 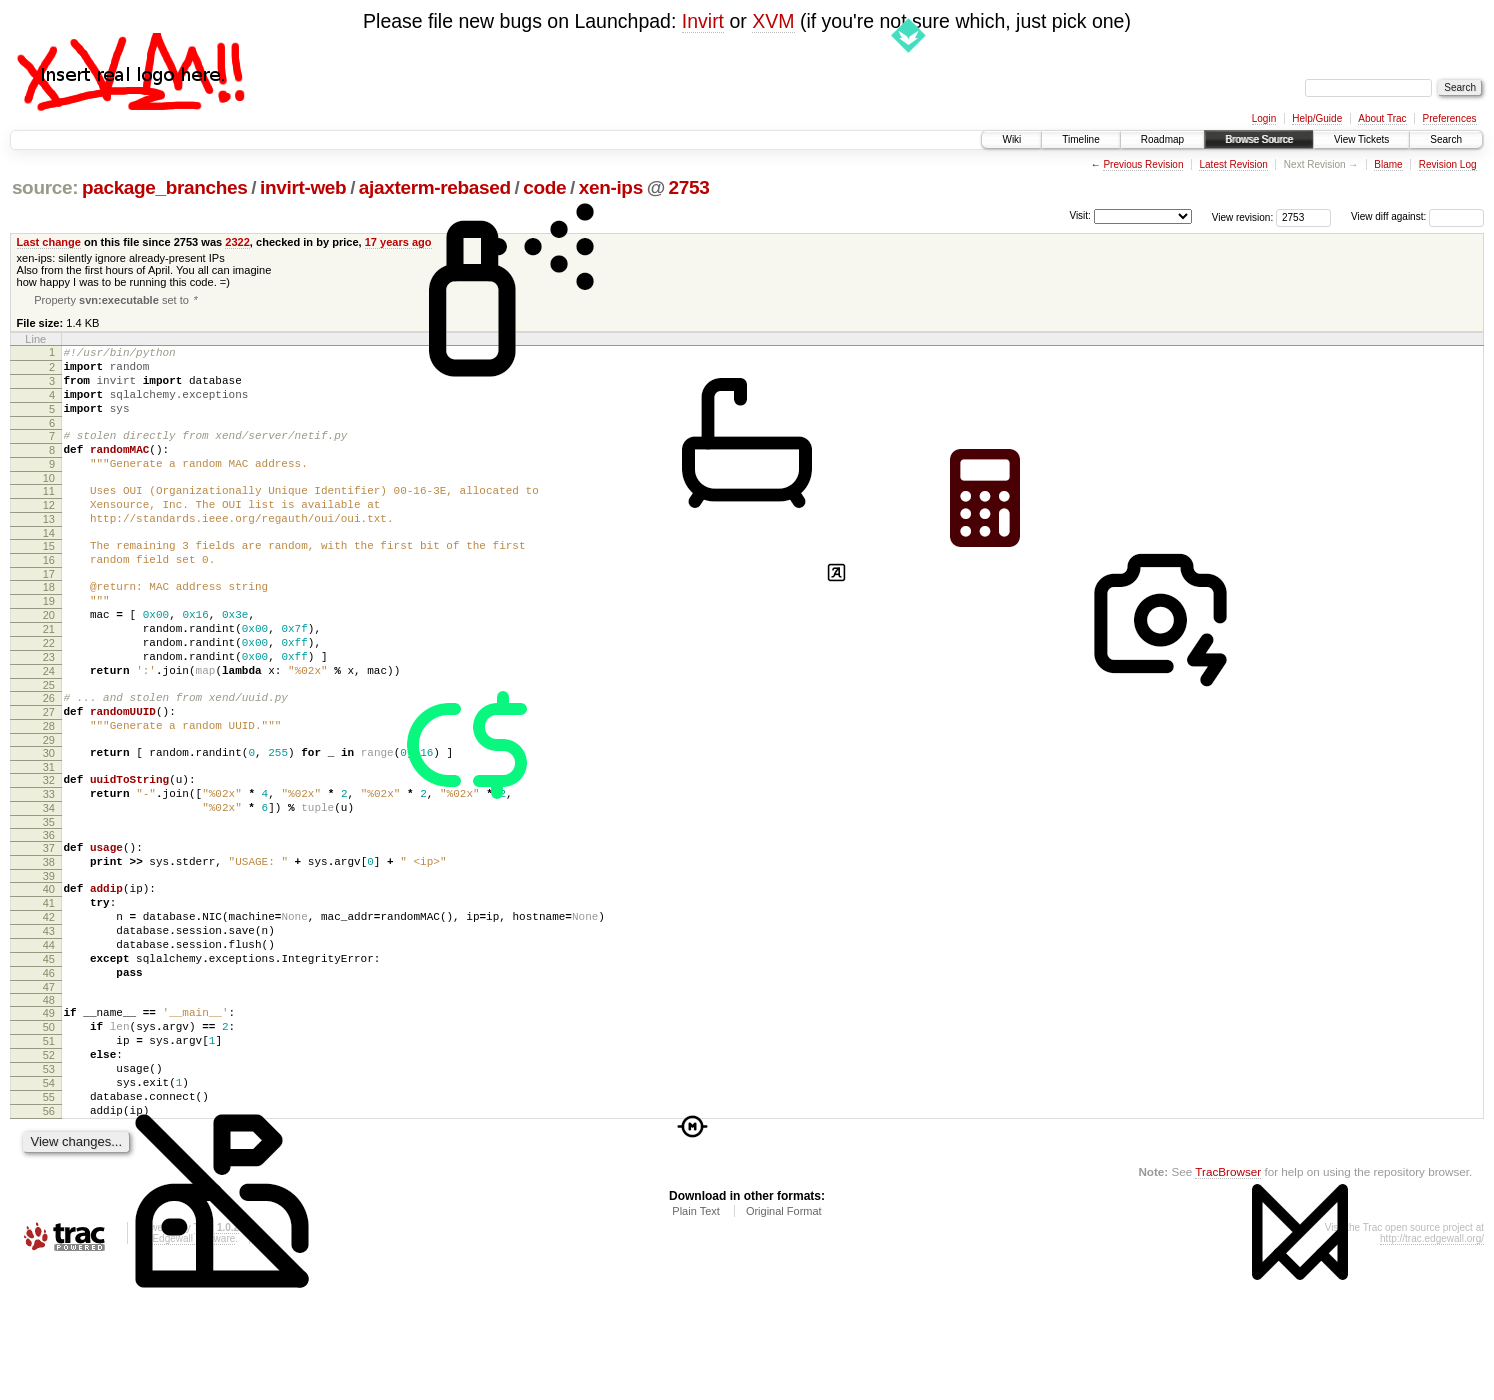 What do you see at coordinates (1160, 613) in the screenshot?
I see `camera flash enabled` at bounding box center [1160, 613].